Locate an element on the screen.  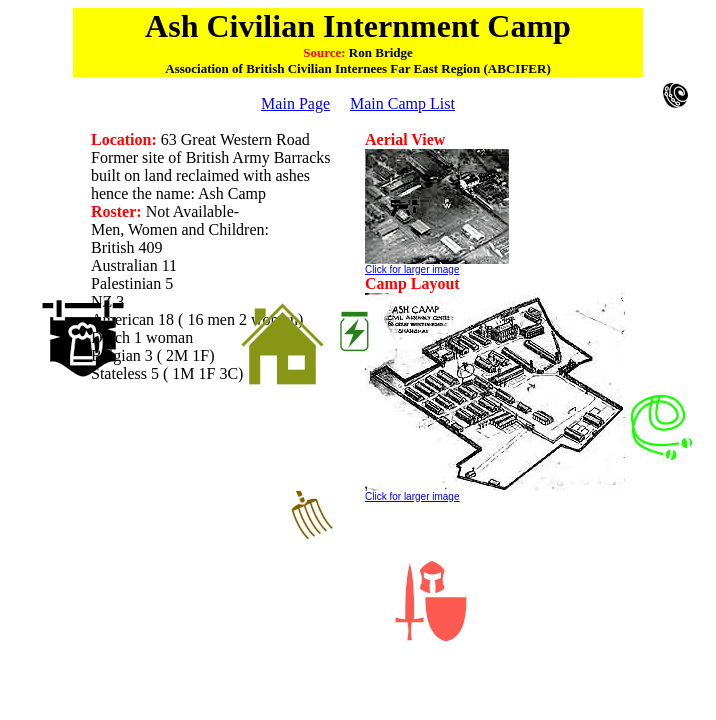
use a stored power-up or energy boost is located at coordinates (354, 331).